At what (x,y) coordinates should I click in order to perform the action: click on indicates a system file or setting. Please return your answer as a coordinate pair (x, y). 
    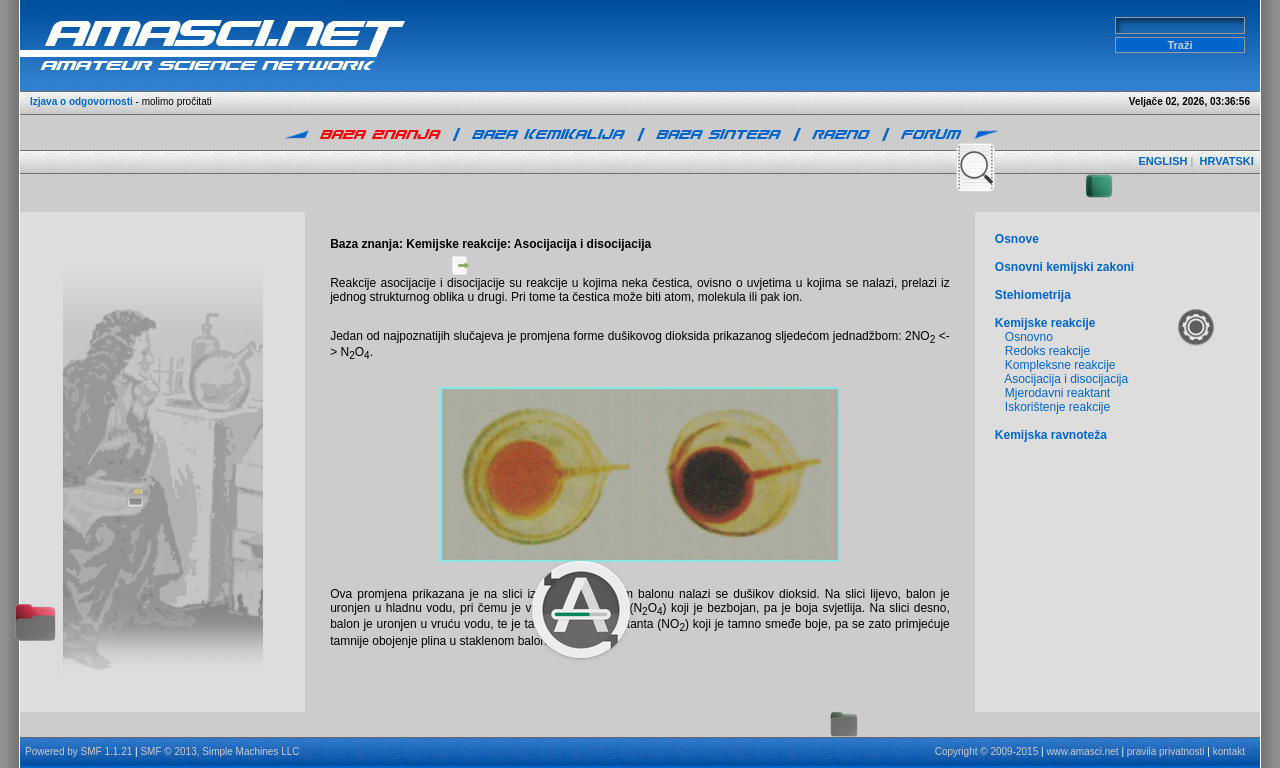
    Looking at the image, I should click on (1196, 327).